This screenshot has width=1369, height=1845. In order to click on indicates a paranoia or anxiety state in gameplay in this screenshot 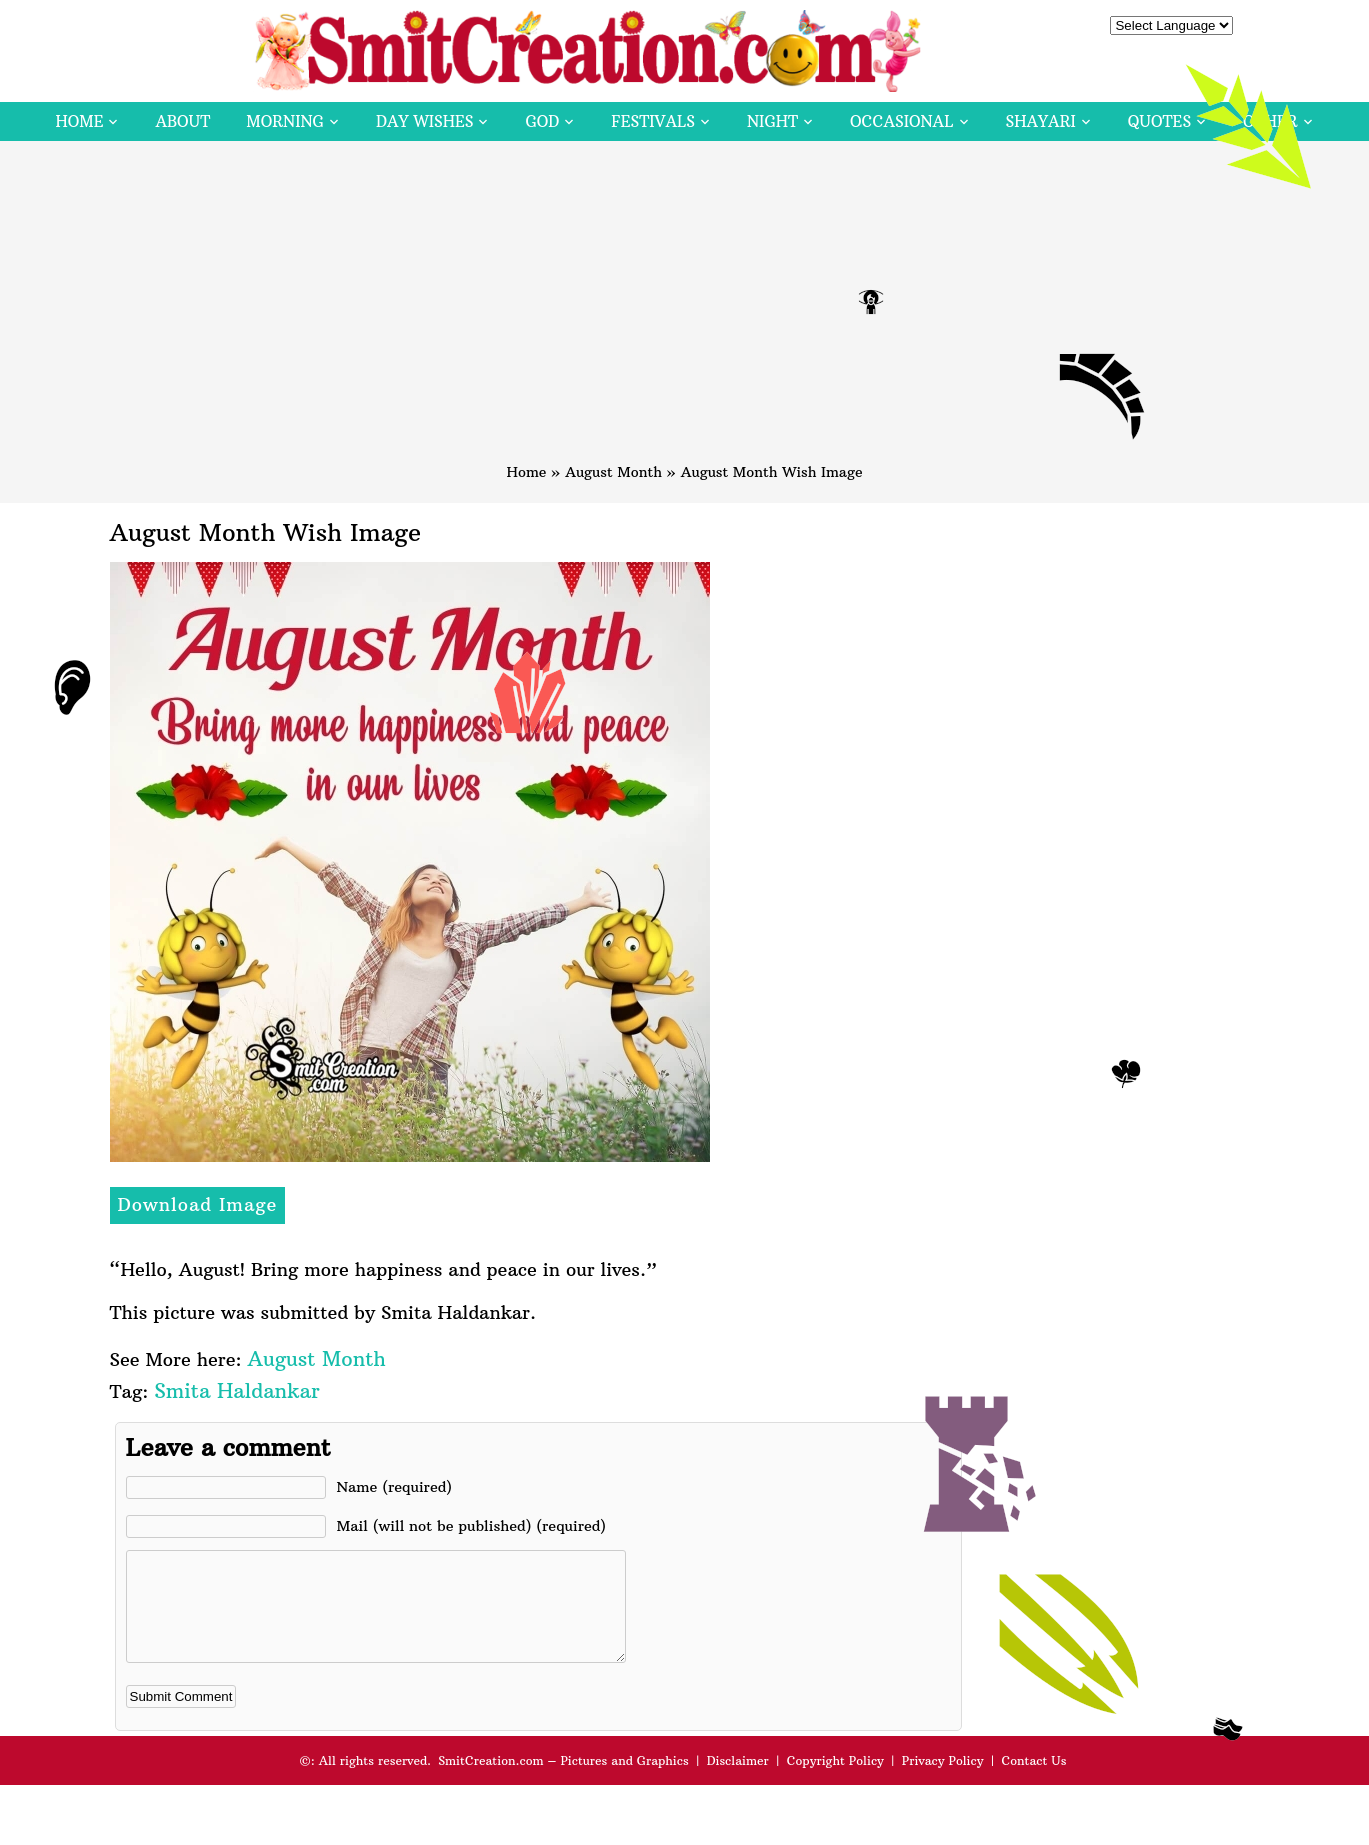, I will do `click(871, 302)`.